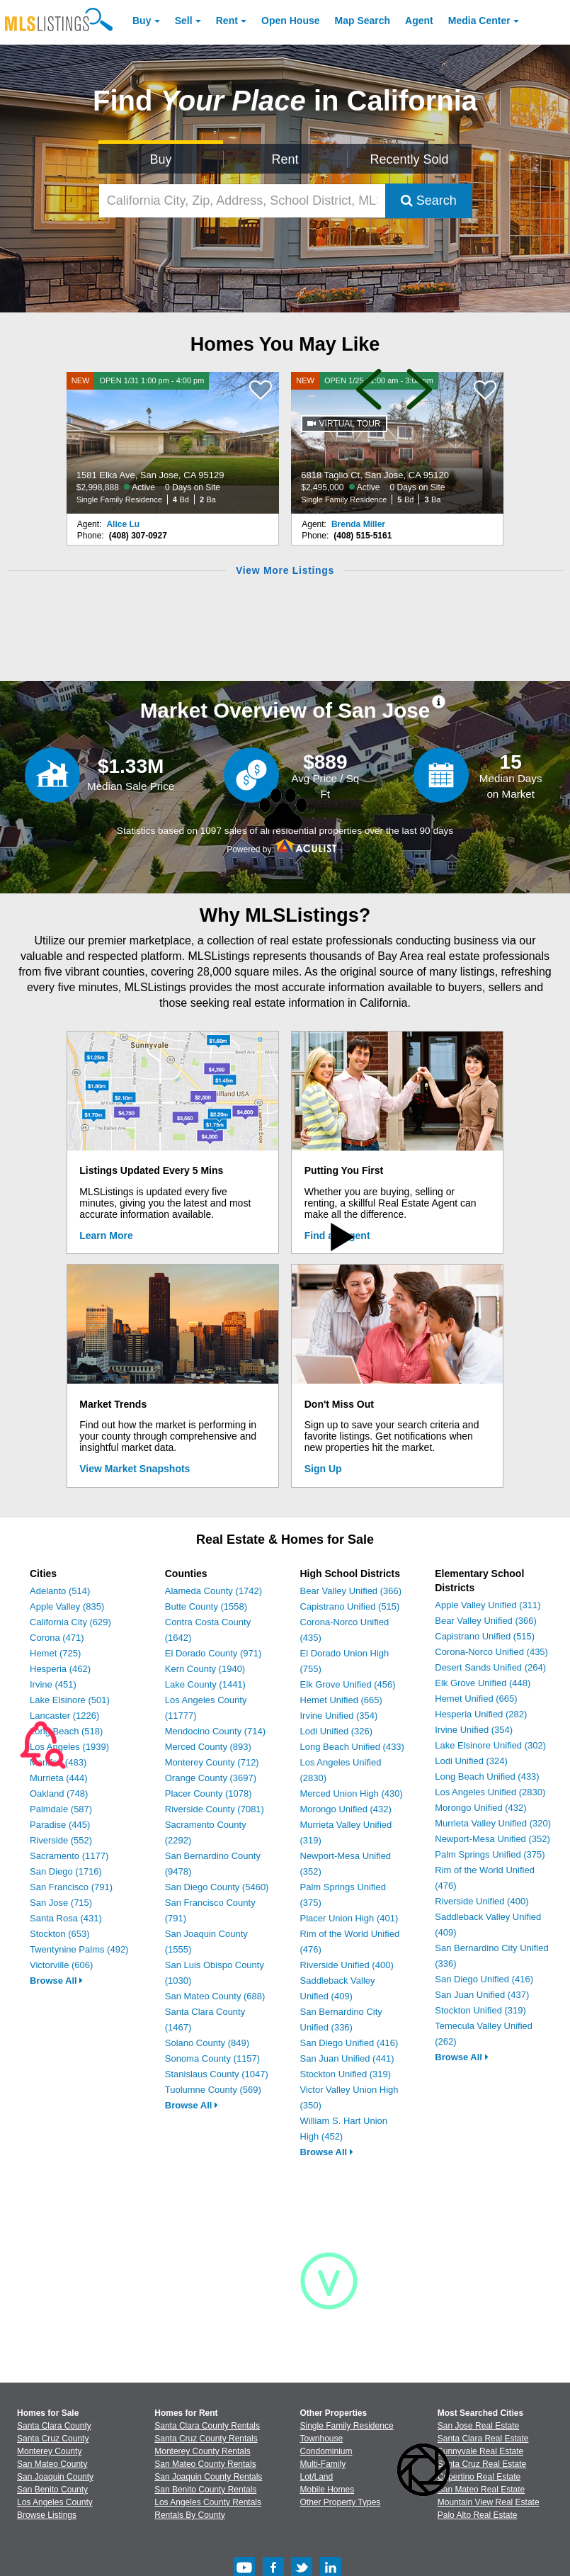  What do you see at coordinates (343, 1237) in the screenshot?
I see `start playing media` at bounding box center [343, 1237].